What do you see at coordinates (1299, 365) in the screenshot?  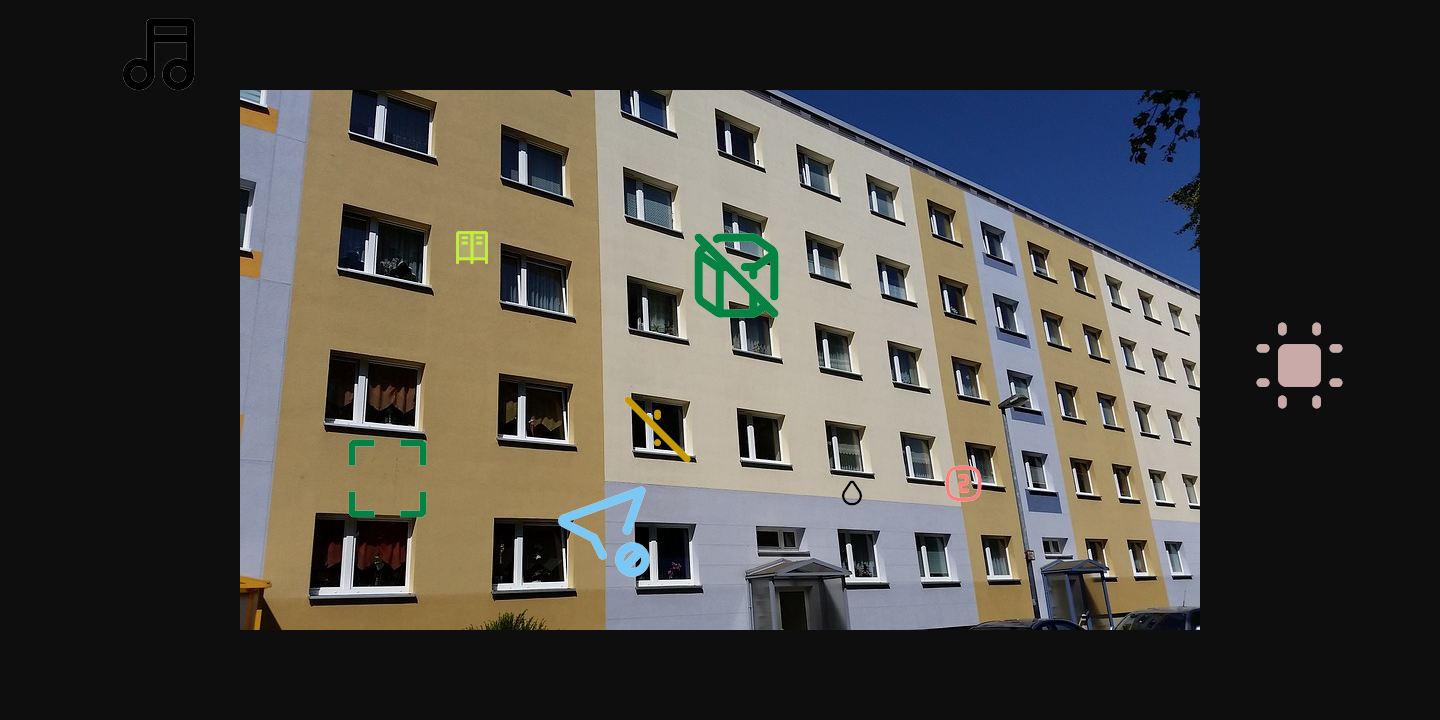 I see `select or create an artboard` at bounding box center [1299, 365].